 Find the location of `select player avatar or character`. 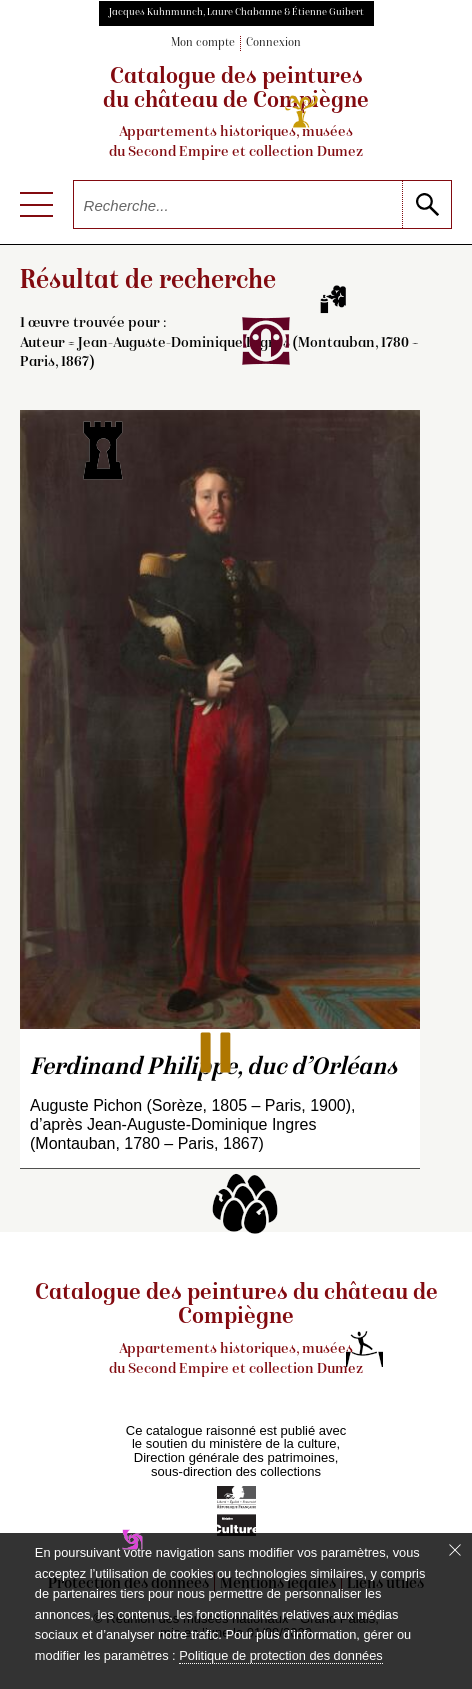

select player avatar or character is located at coordinates (266, 341).